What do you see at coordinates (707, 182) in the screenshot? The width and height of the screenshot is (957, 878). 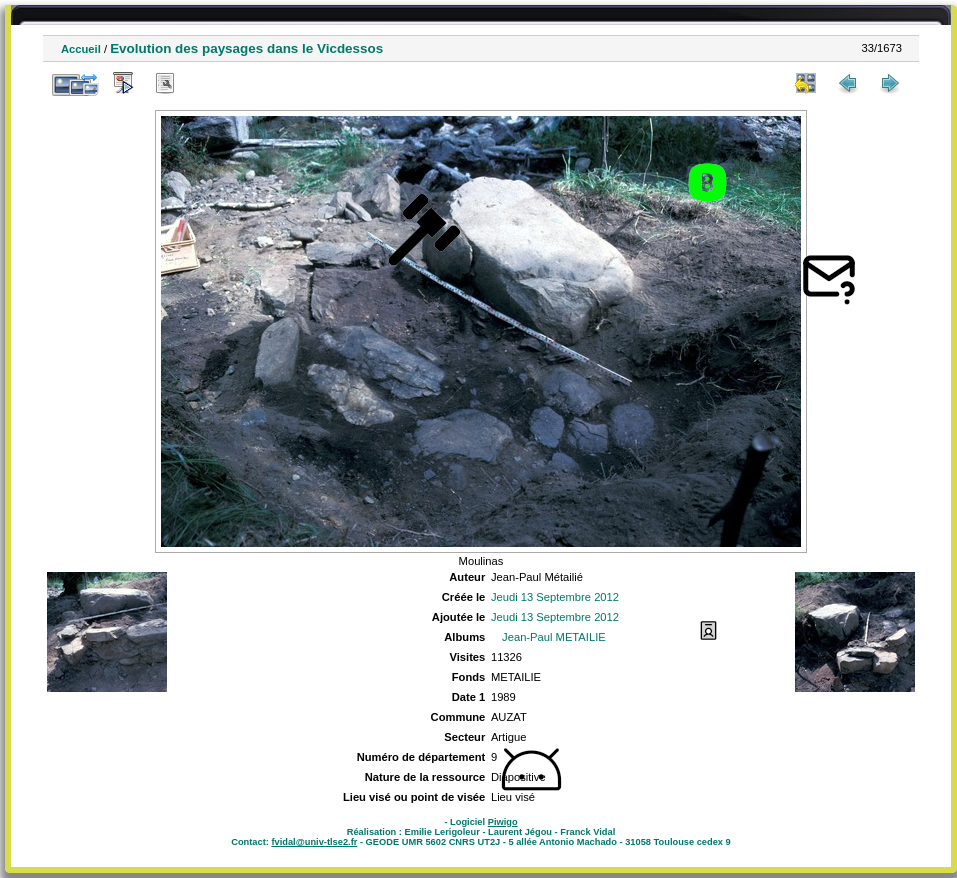 I see `apply bold formatting to text` at bounding box center [707, 182].